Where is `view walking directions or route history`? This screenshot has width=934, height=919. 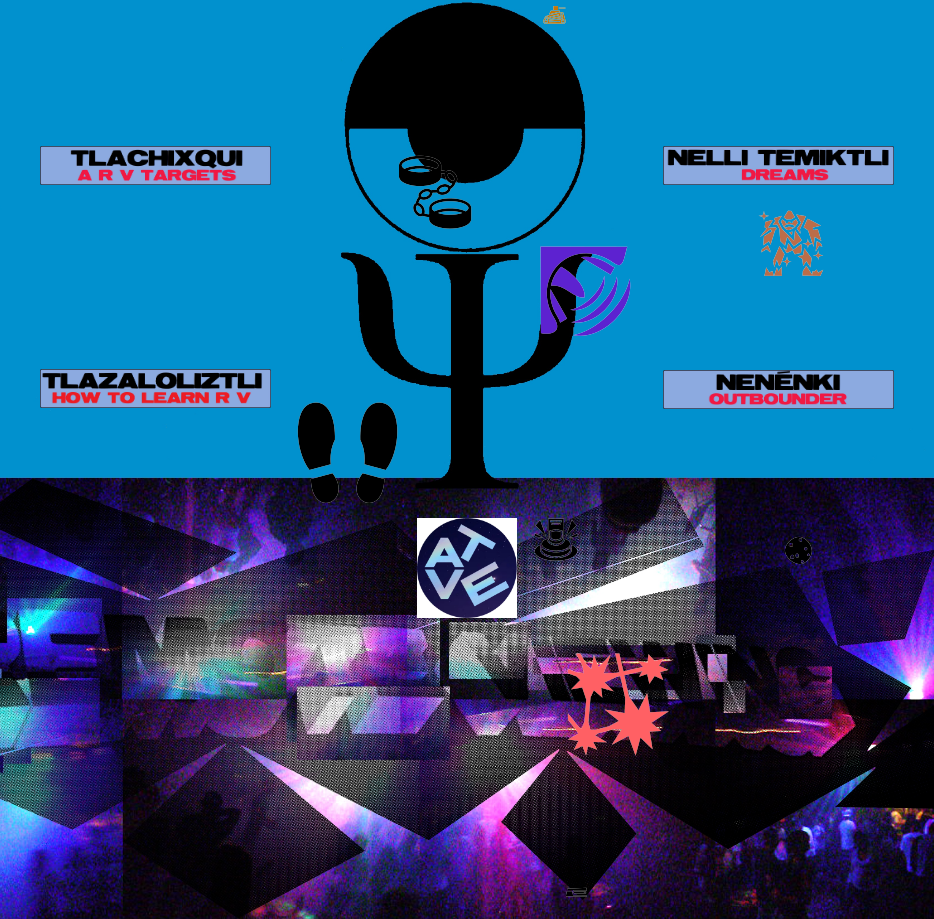 view walking directions or route history is located at coordinates (347, 453).